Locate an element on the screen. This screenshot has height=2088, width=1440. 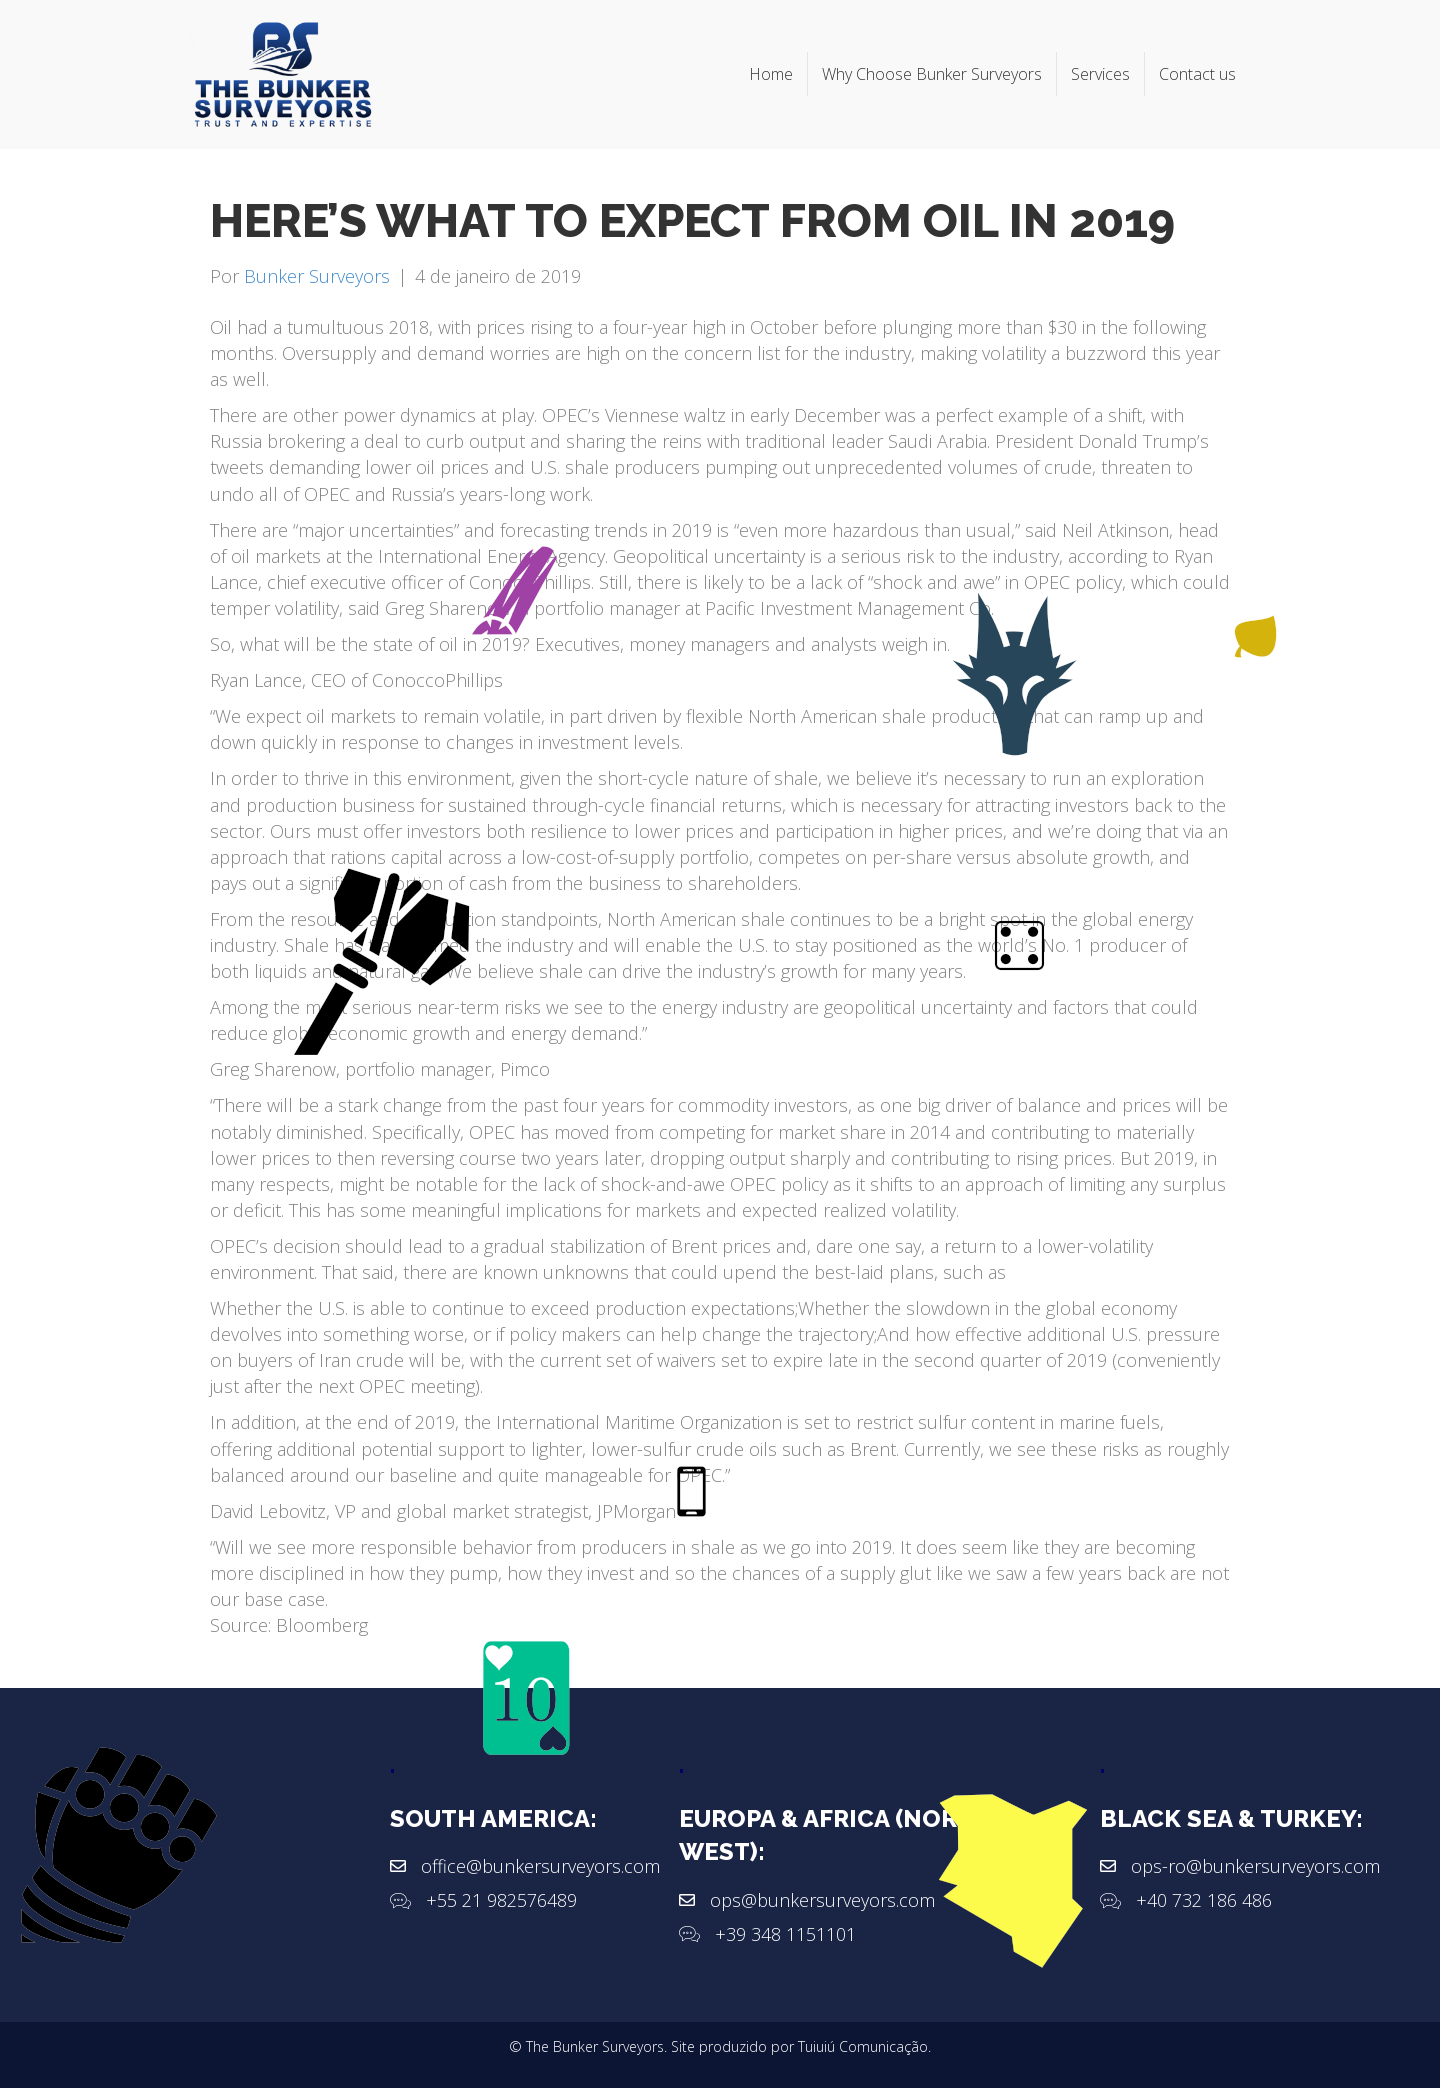
indicates mobile device or smartphone compatibility is located at coordinates (691, 1491).